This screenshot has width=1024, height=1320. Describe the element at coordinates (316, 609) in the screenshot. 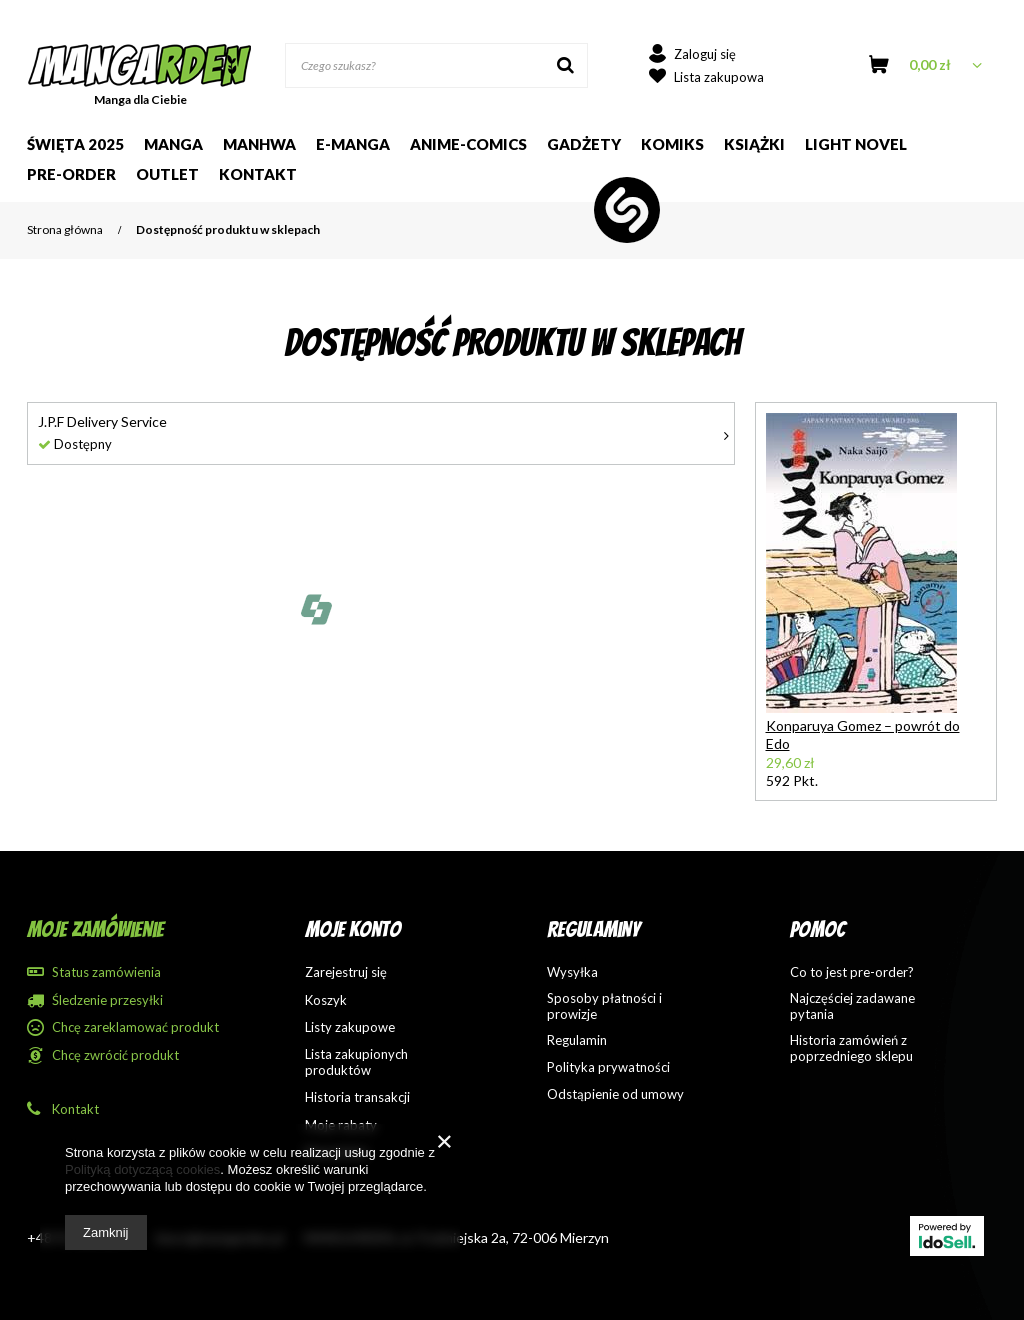

I see `sauce labs logo - a cloud-based testing platform` at that location.